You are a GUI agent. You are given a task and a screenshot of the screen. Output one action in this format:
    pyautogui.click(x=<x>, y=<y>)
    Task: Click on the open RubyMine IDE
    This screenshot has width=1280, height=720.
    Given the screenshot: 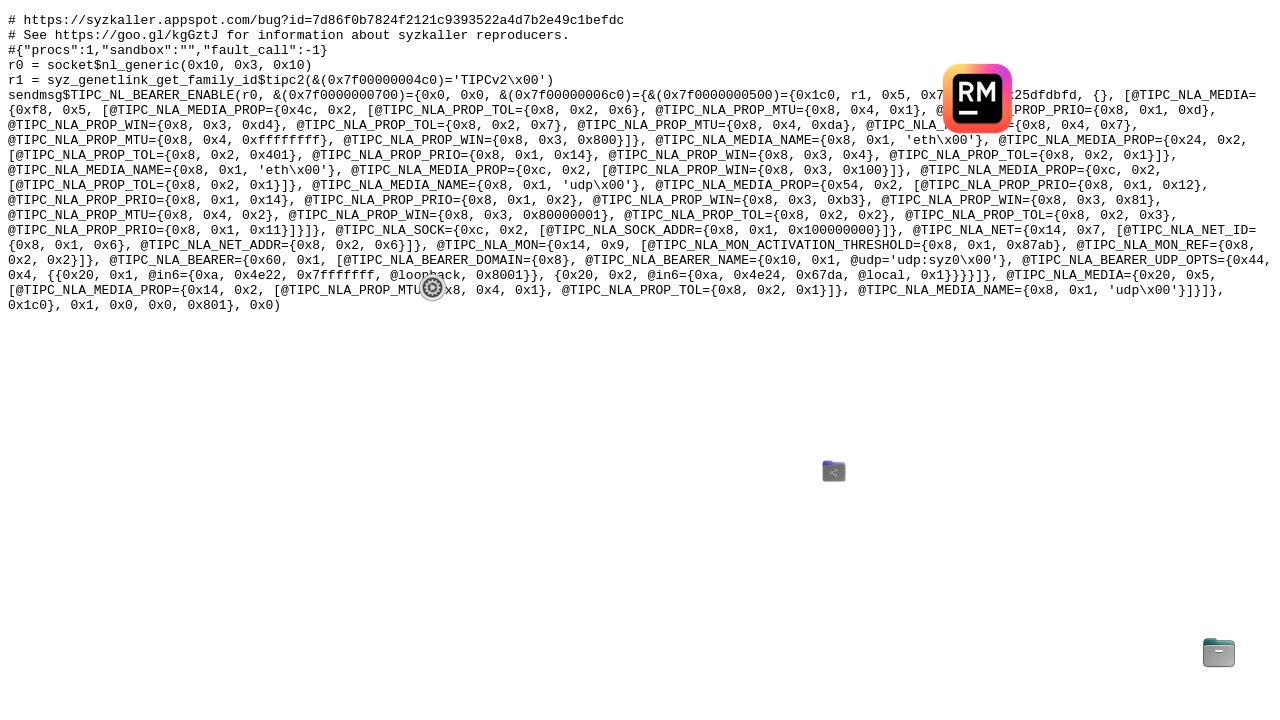 What is the action you would take?
    pyautogui.click(x=977, y=98)
    